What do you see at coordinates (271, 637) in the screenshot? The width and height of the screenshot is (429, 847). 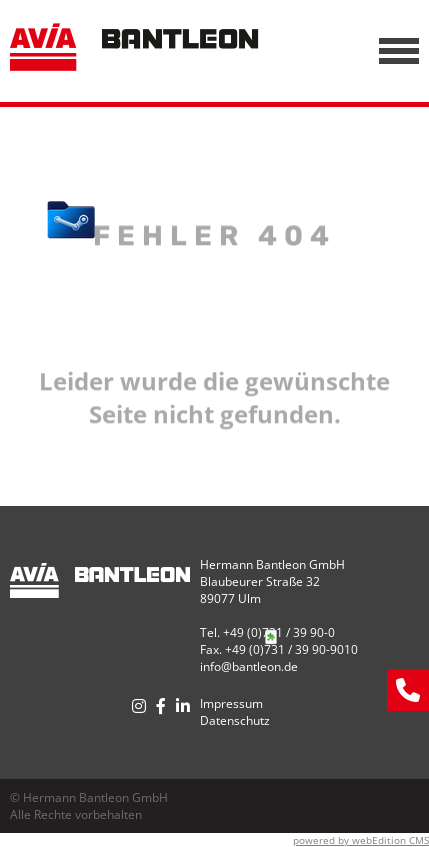 I see `an addon or extension file type` at bounding box center [271, 637].